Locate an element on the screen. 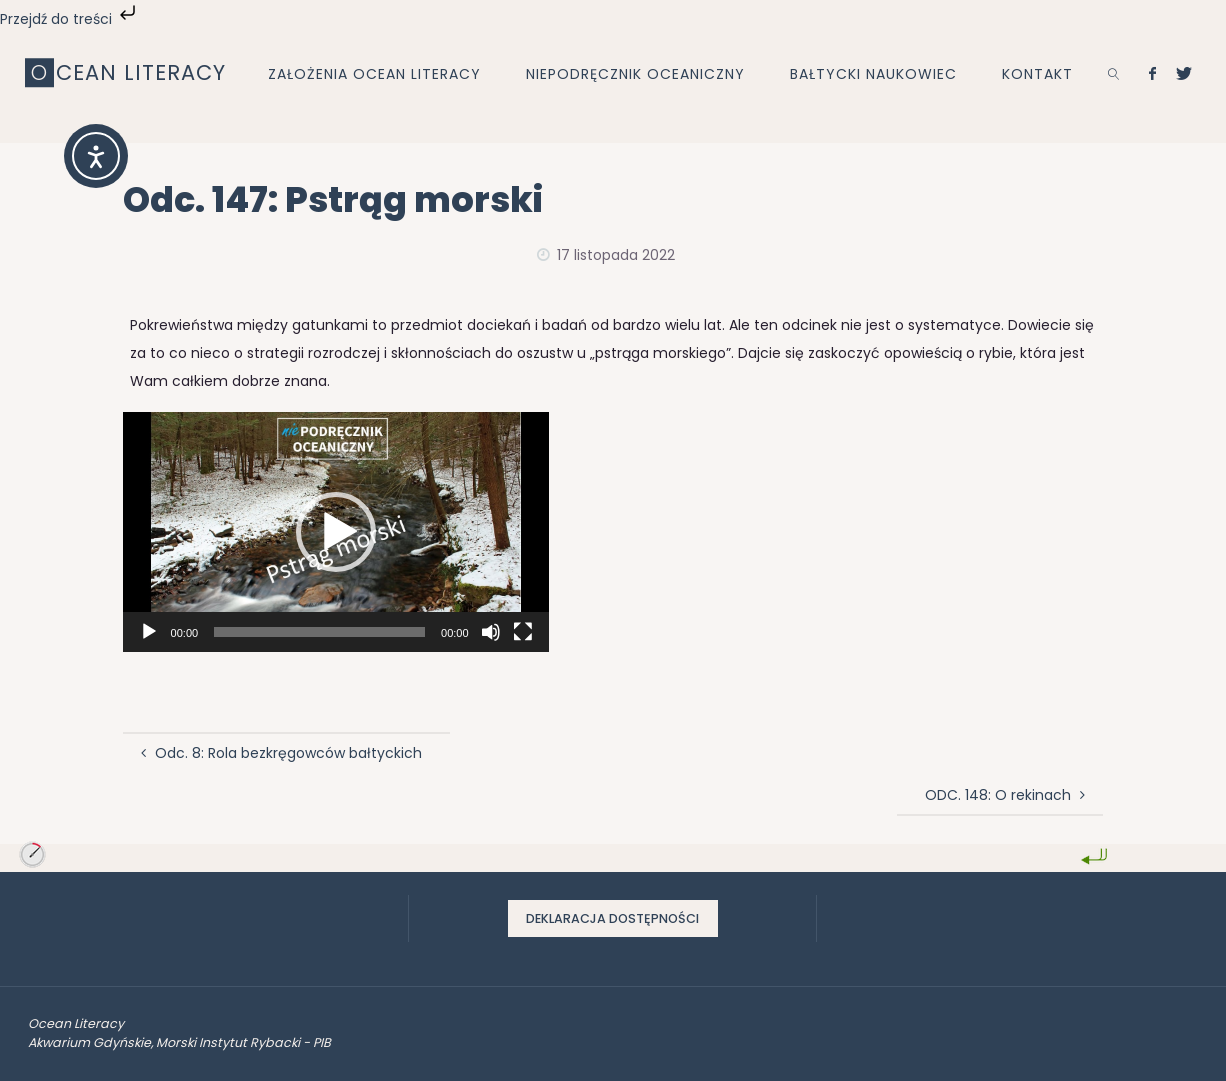 The height and width of the screenshot is (1081, 1226). reply to all recipients of an email is located at coordinates (1093, 854).